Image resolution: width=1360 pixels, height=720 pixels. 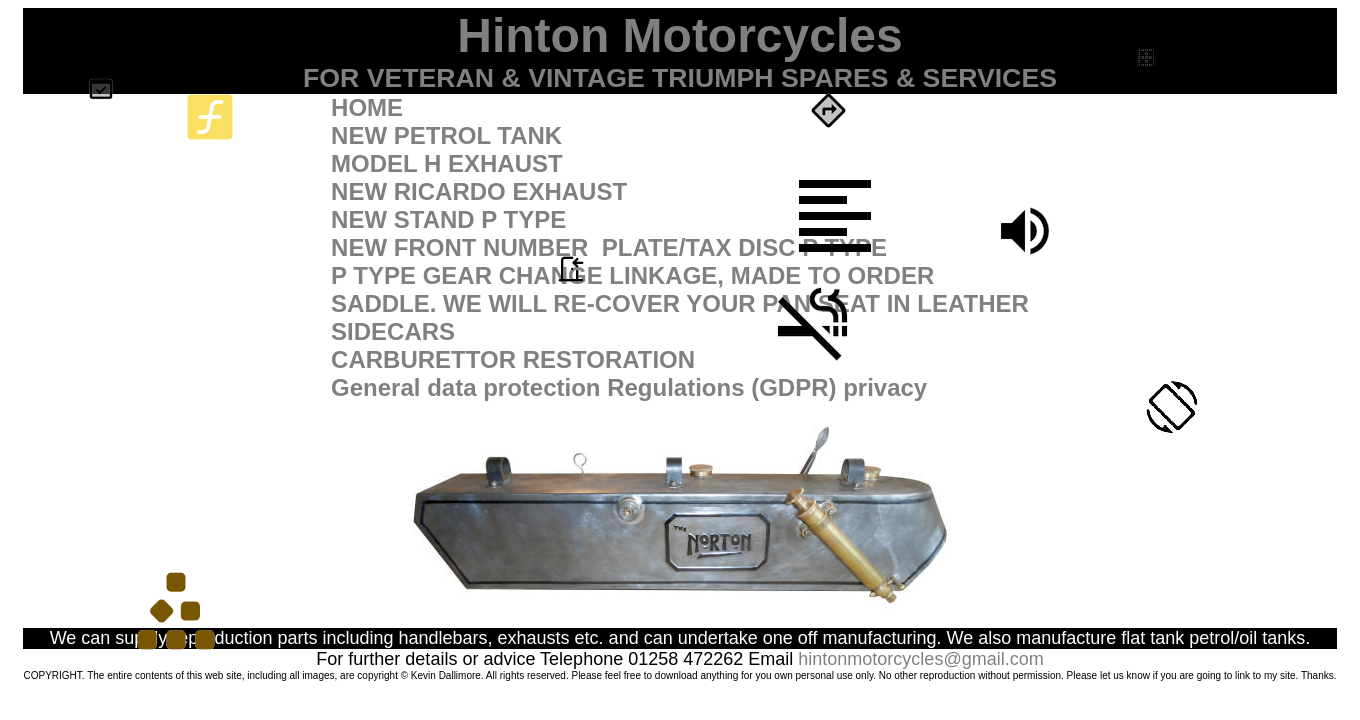 What do you see at coordinates (571, 269) in the screenshot?
I see `log in or sign in to your account` at bounding box center [571, 269].